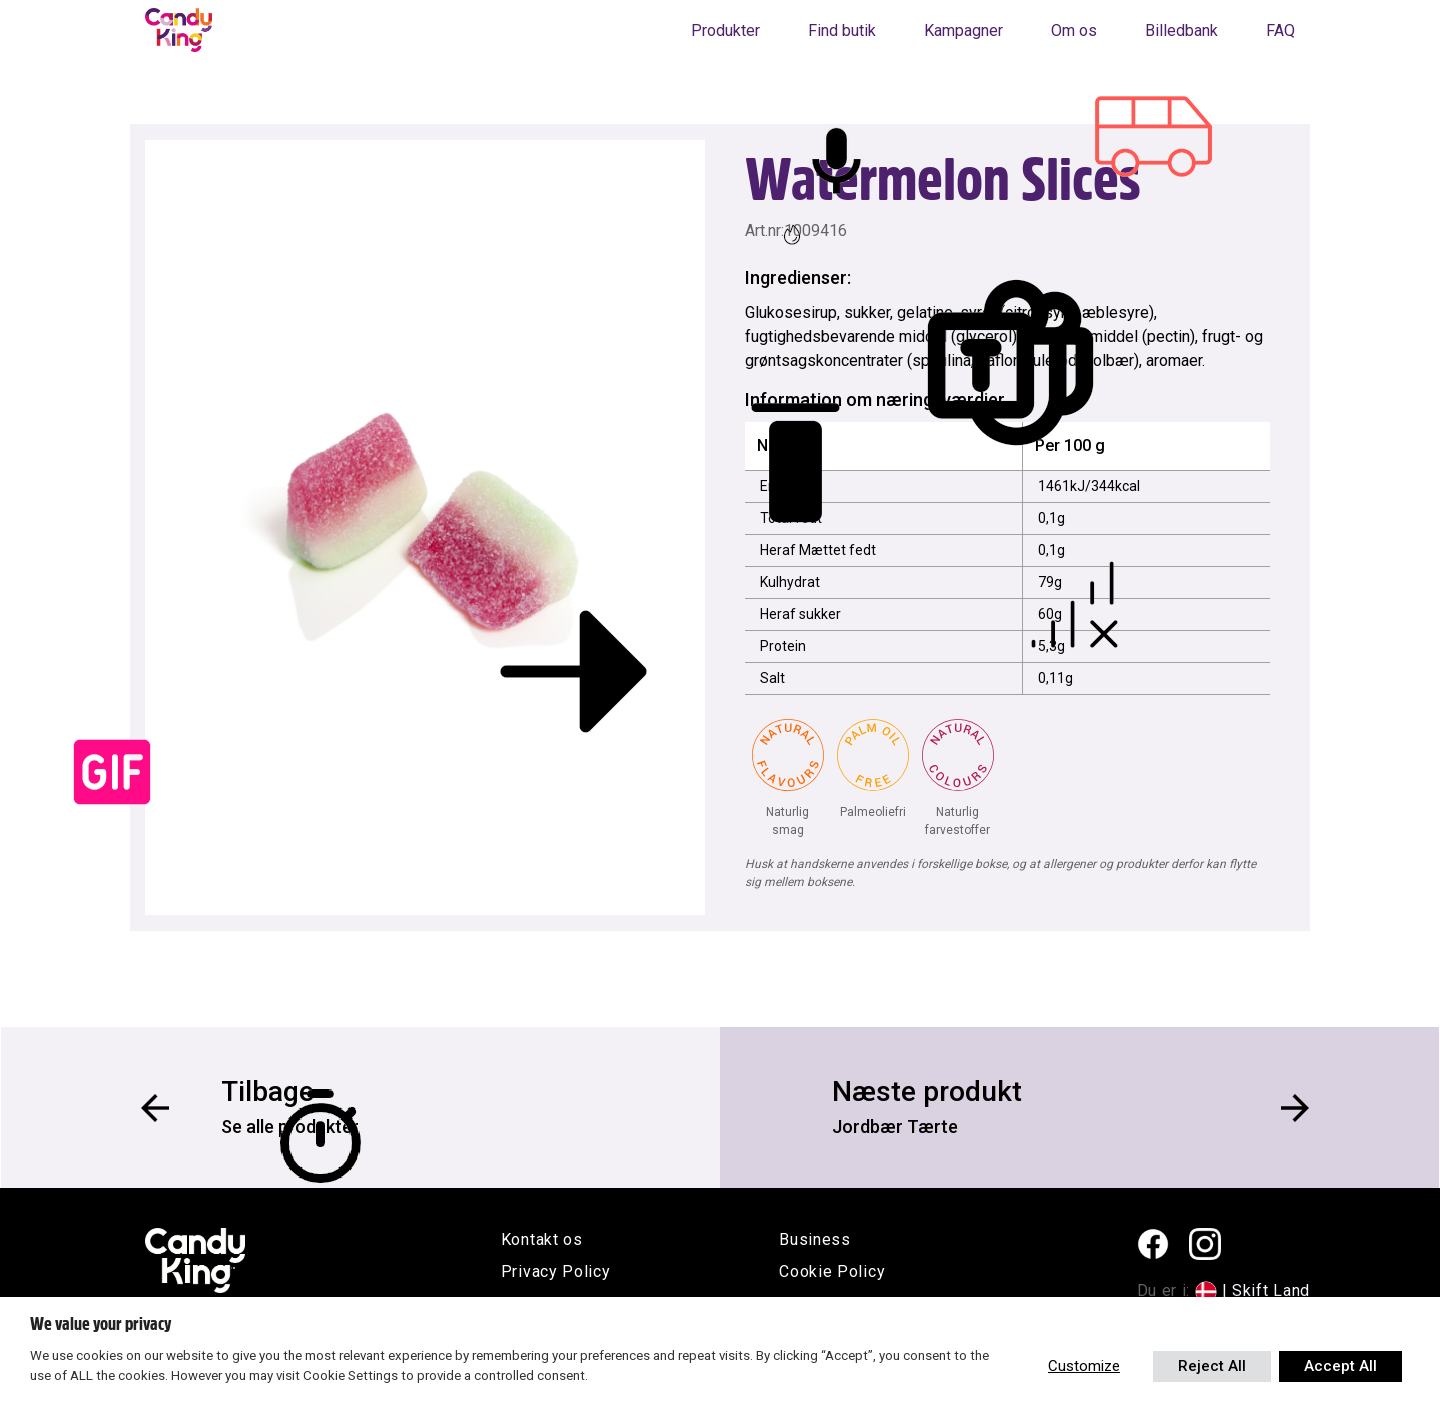 The image size is (1440, 1401). I want to click on navigate to the next item or screen, so click(573, 671).